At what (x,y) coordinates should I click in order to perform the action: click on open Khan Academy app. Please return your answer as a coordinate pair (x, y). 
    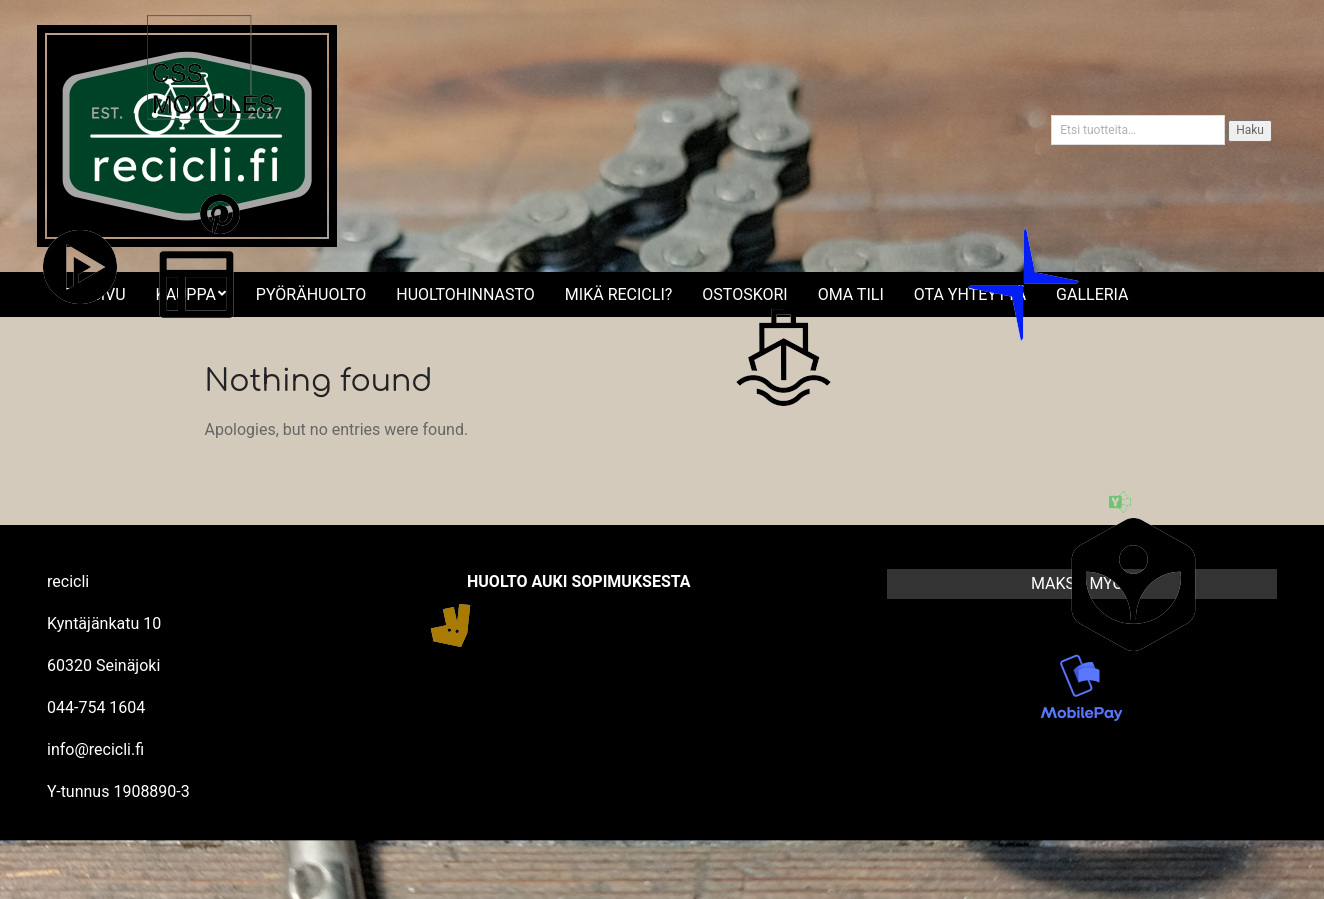
    Looking at the image, I should click on (1133, 584).